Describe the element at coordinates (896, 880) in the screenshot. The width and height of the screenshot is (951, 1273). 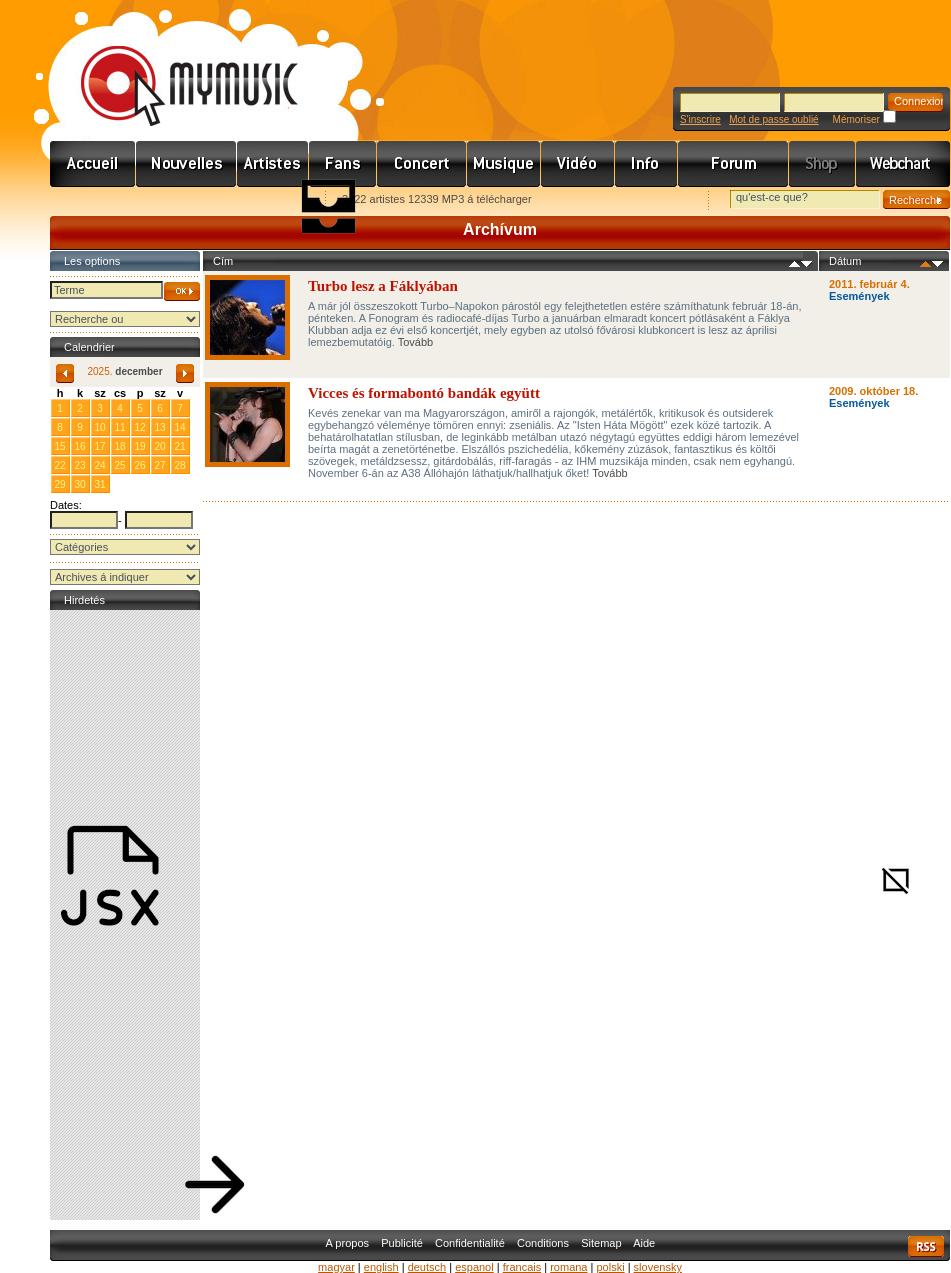
I see `indicates browser not supported for this feature` at that location.